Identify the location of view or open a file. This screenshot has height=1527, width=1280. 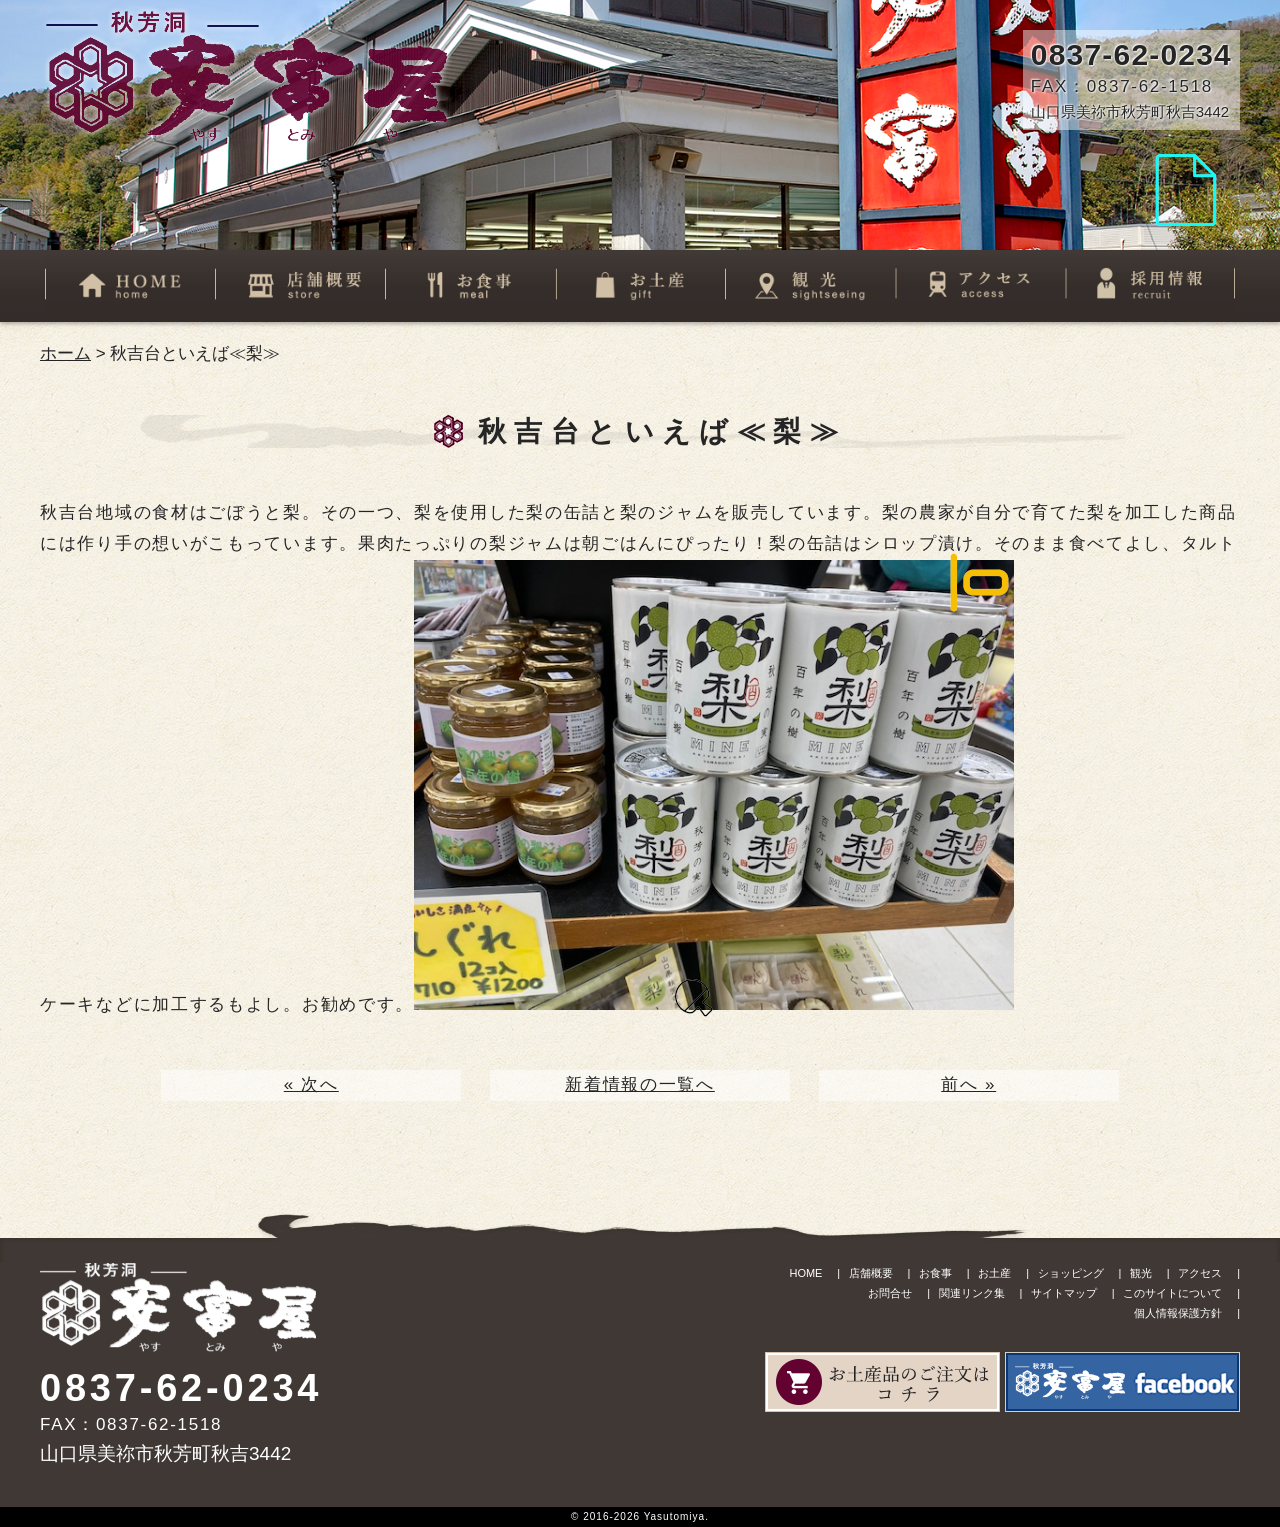
(1186, 190).